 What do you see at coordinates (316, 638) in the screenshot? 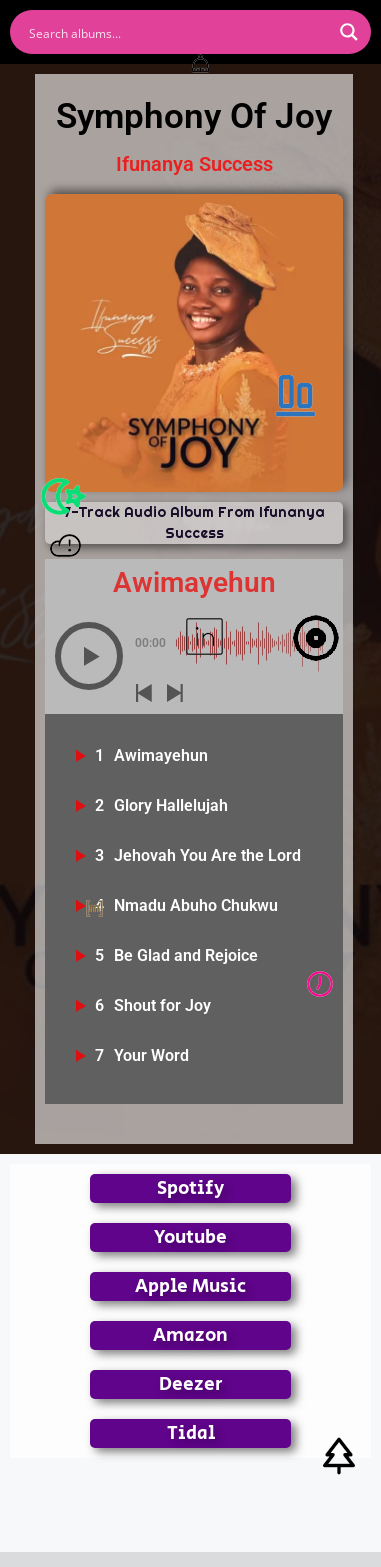
I see `access music albums or library` at bounding box center [316, 638].